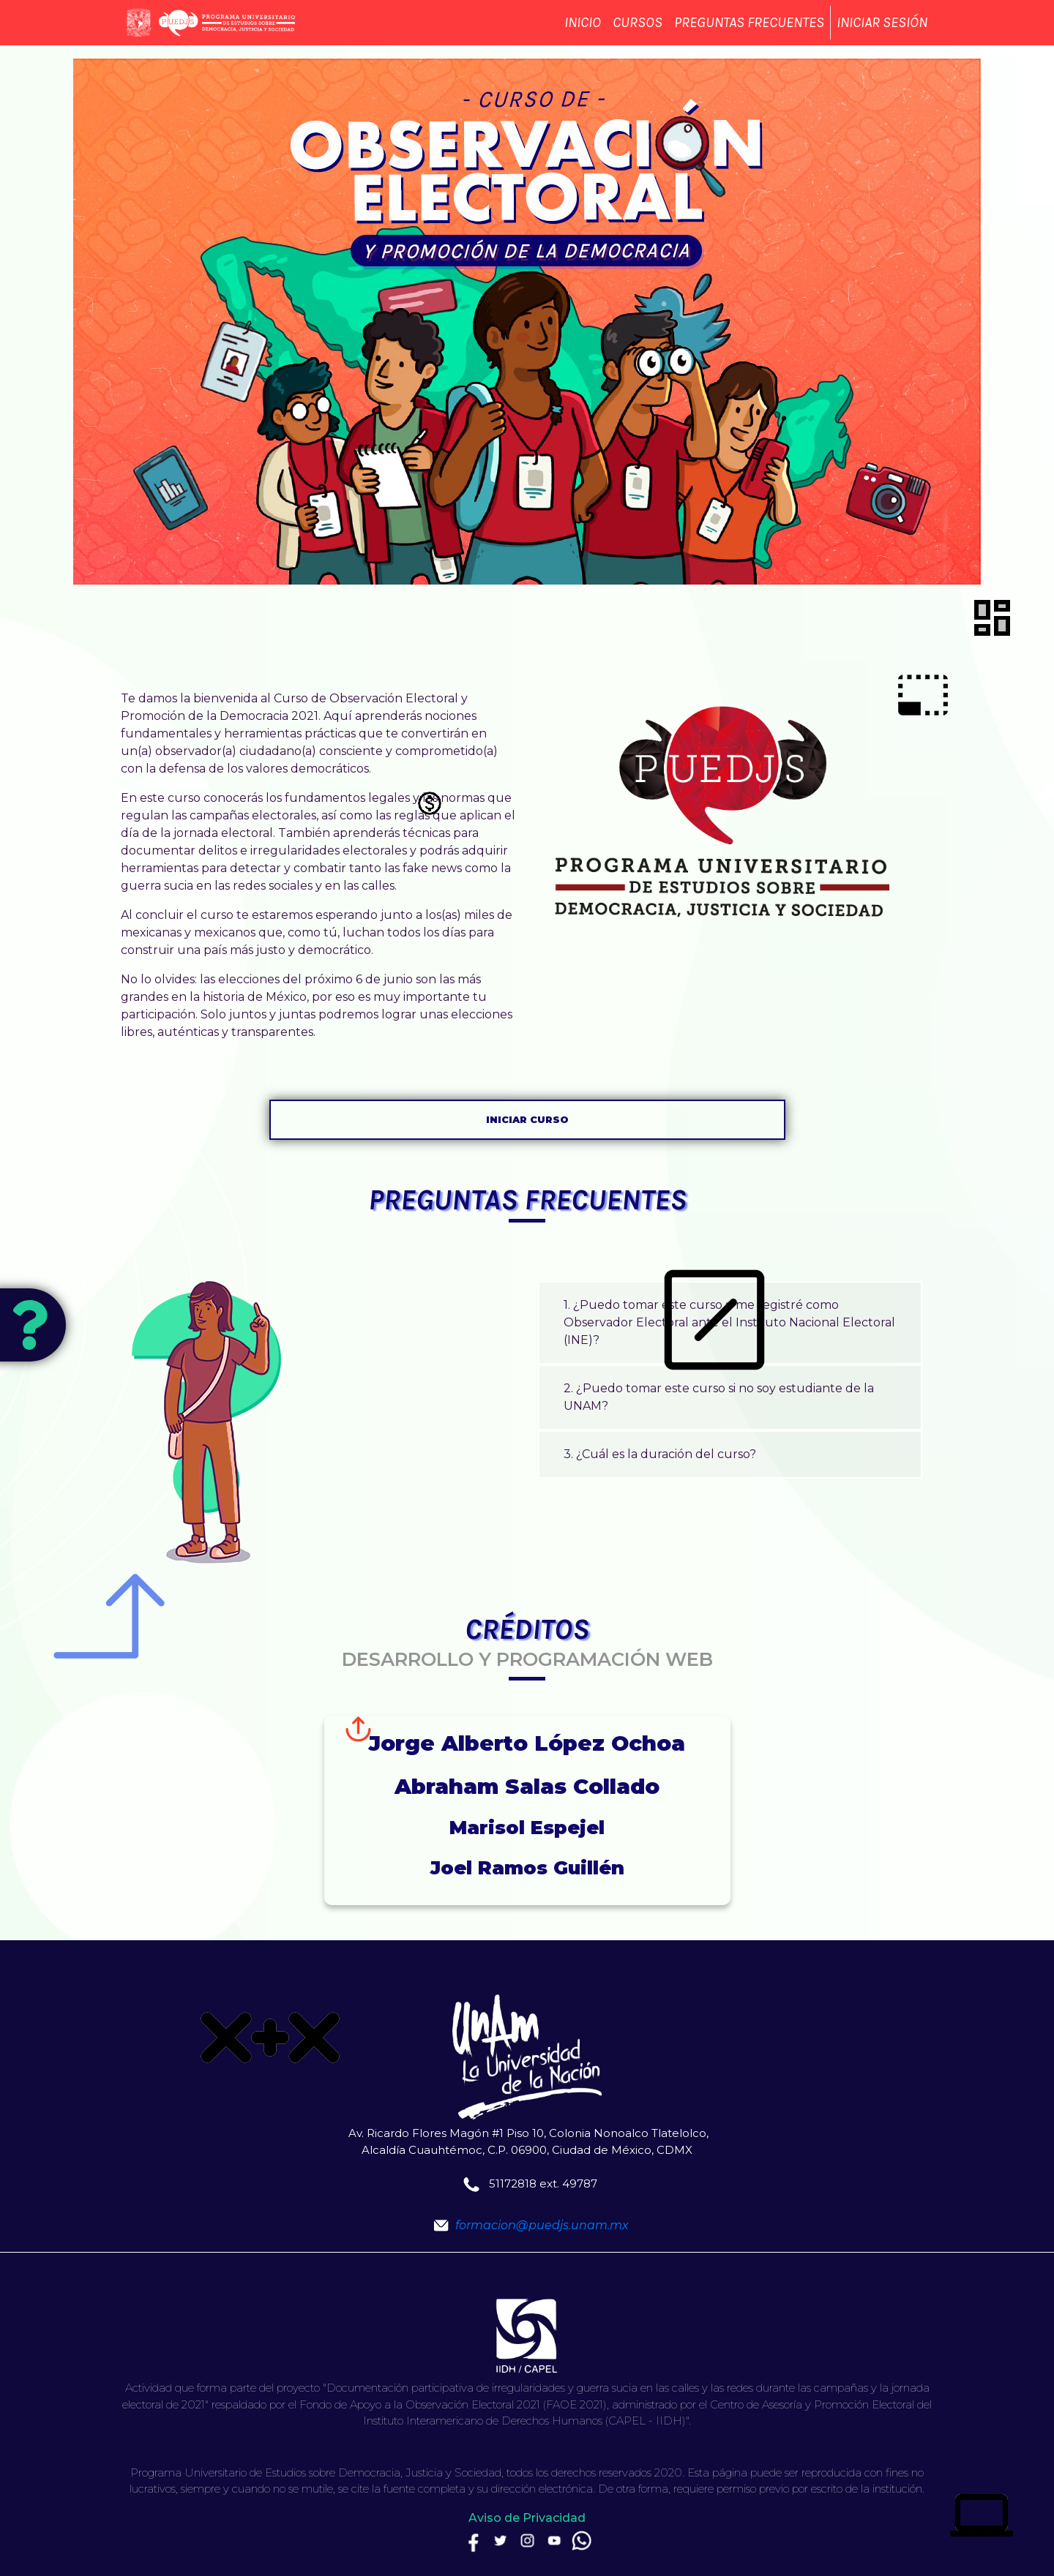 Image resolution: width=1054 pixels, height=2576 pixels. What do you see at coordinates (992, 617) in the screenshot?
I see `access your dashboard overview` at bounding box center [992, 617].